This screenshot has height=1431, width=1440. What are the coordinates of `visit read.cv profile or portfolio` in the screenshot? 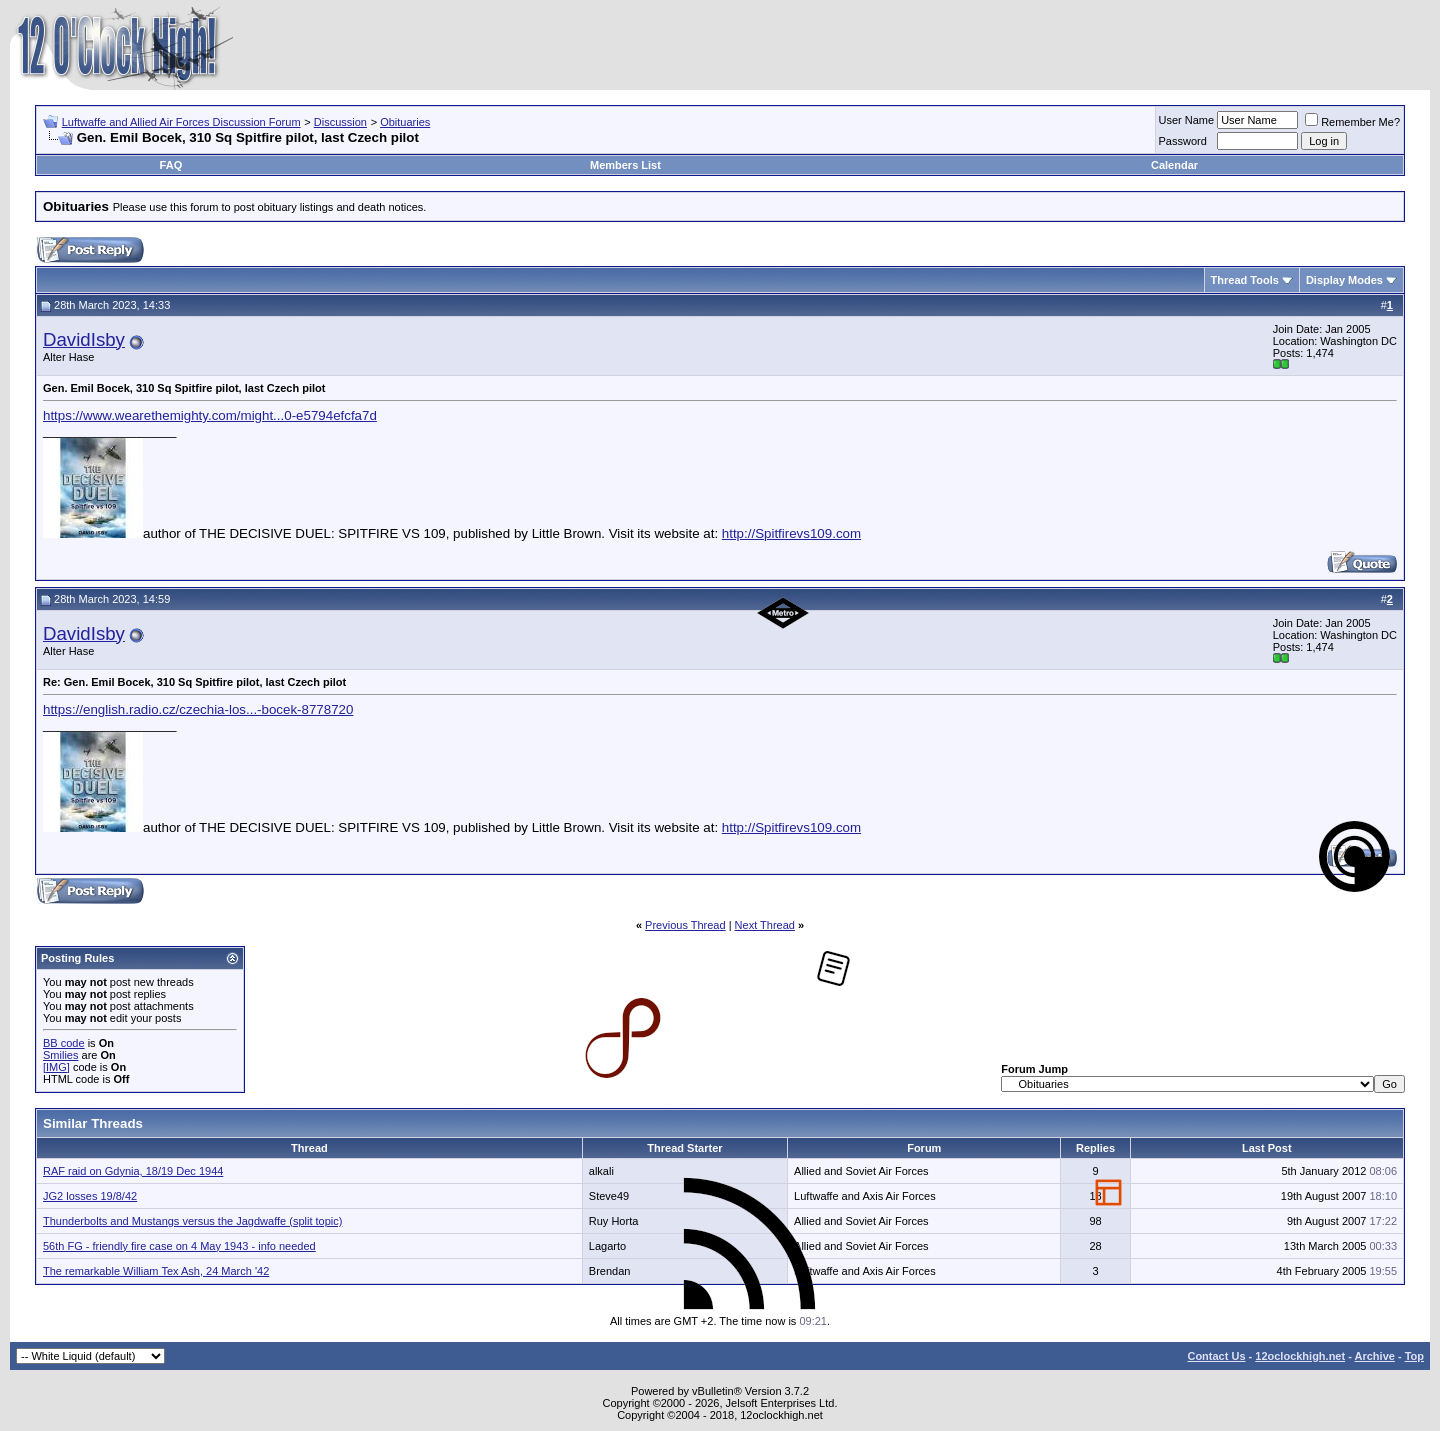 It's located at (833, 968).